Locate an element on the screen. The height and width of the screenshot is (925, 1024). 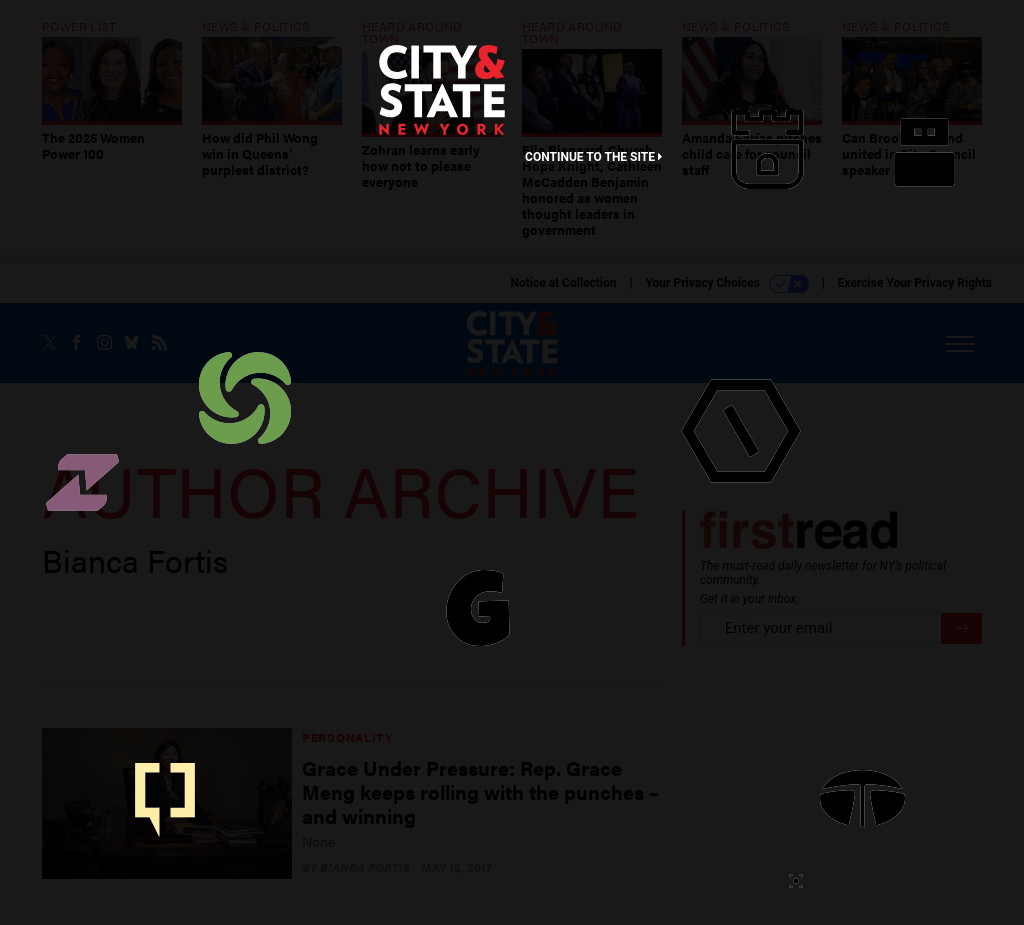
rook brand logo is located at coordinates (767, 149).